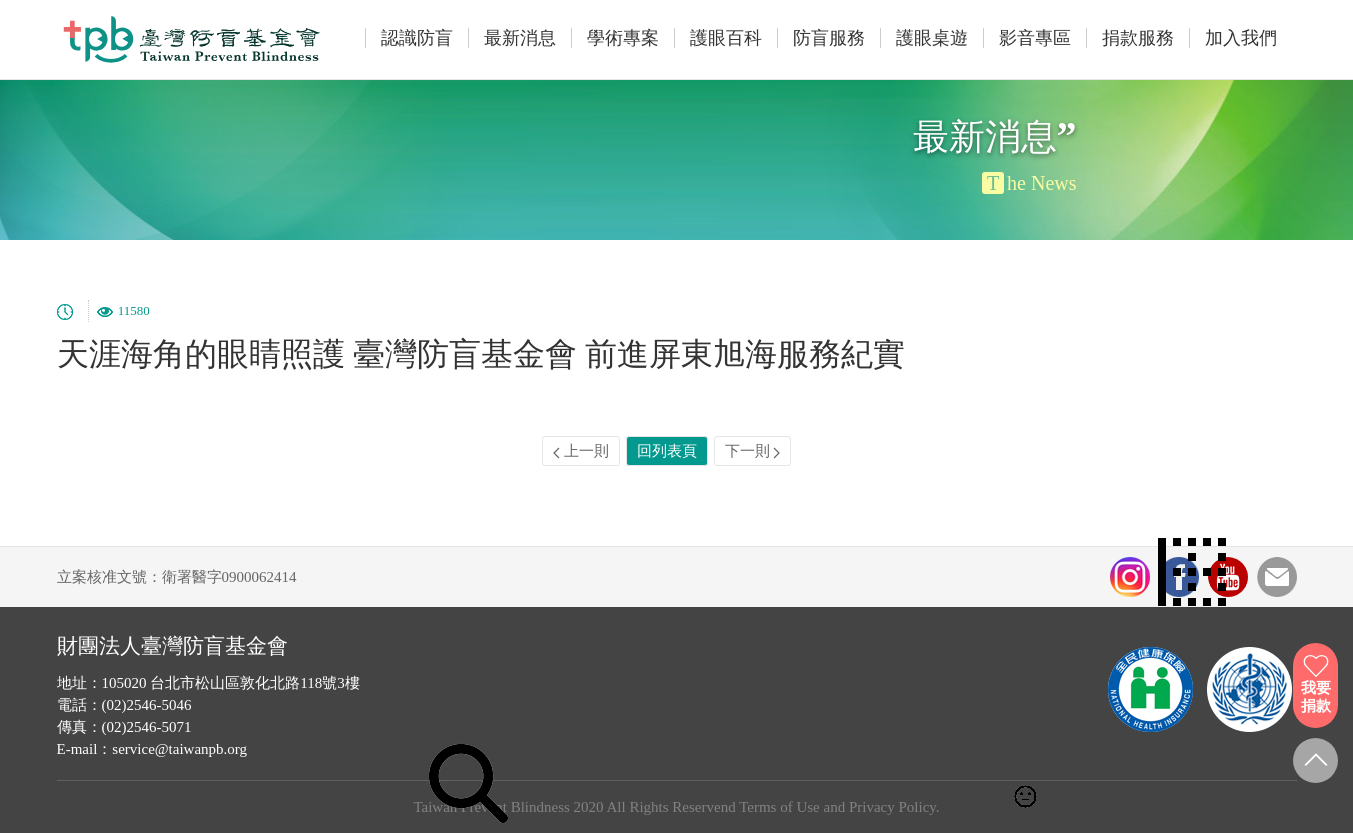  What do you see at coordinates (468, 783) in the screenshot?
I see `search for content` at bounding box center [468, 783].